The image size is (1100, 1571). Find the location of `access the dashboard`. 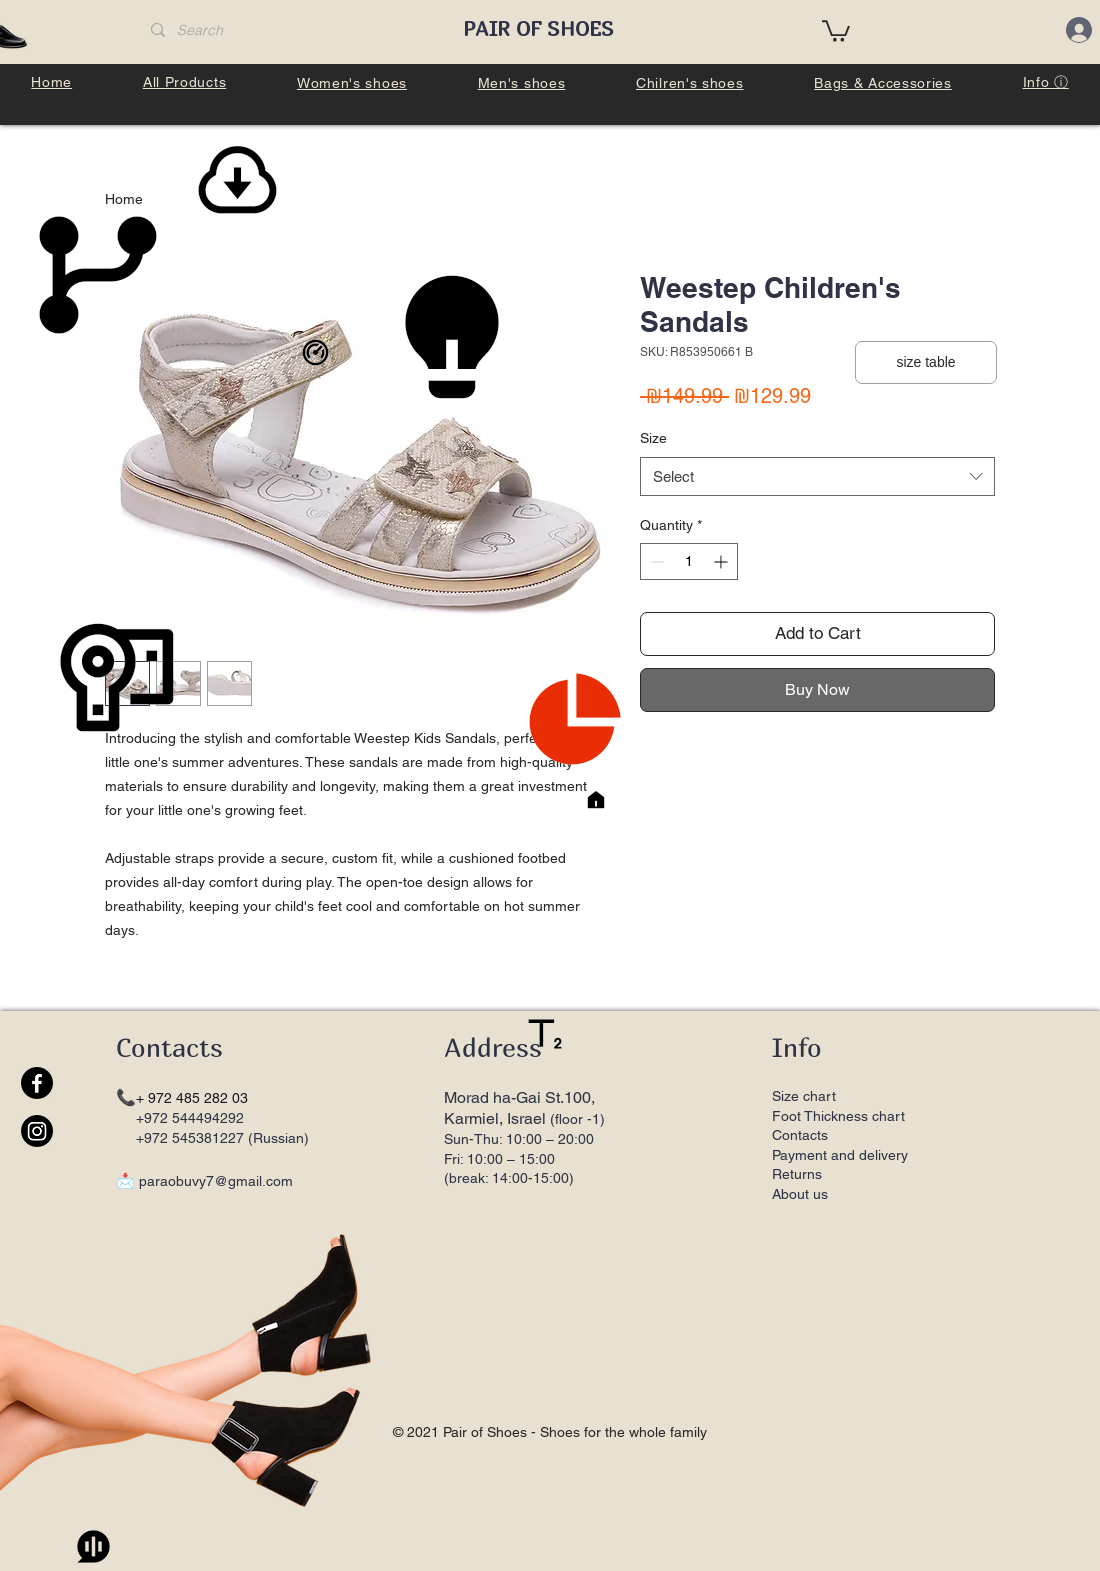

access the dashboard is located at coordinates (315, 352).